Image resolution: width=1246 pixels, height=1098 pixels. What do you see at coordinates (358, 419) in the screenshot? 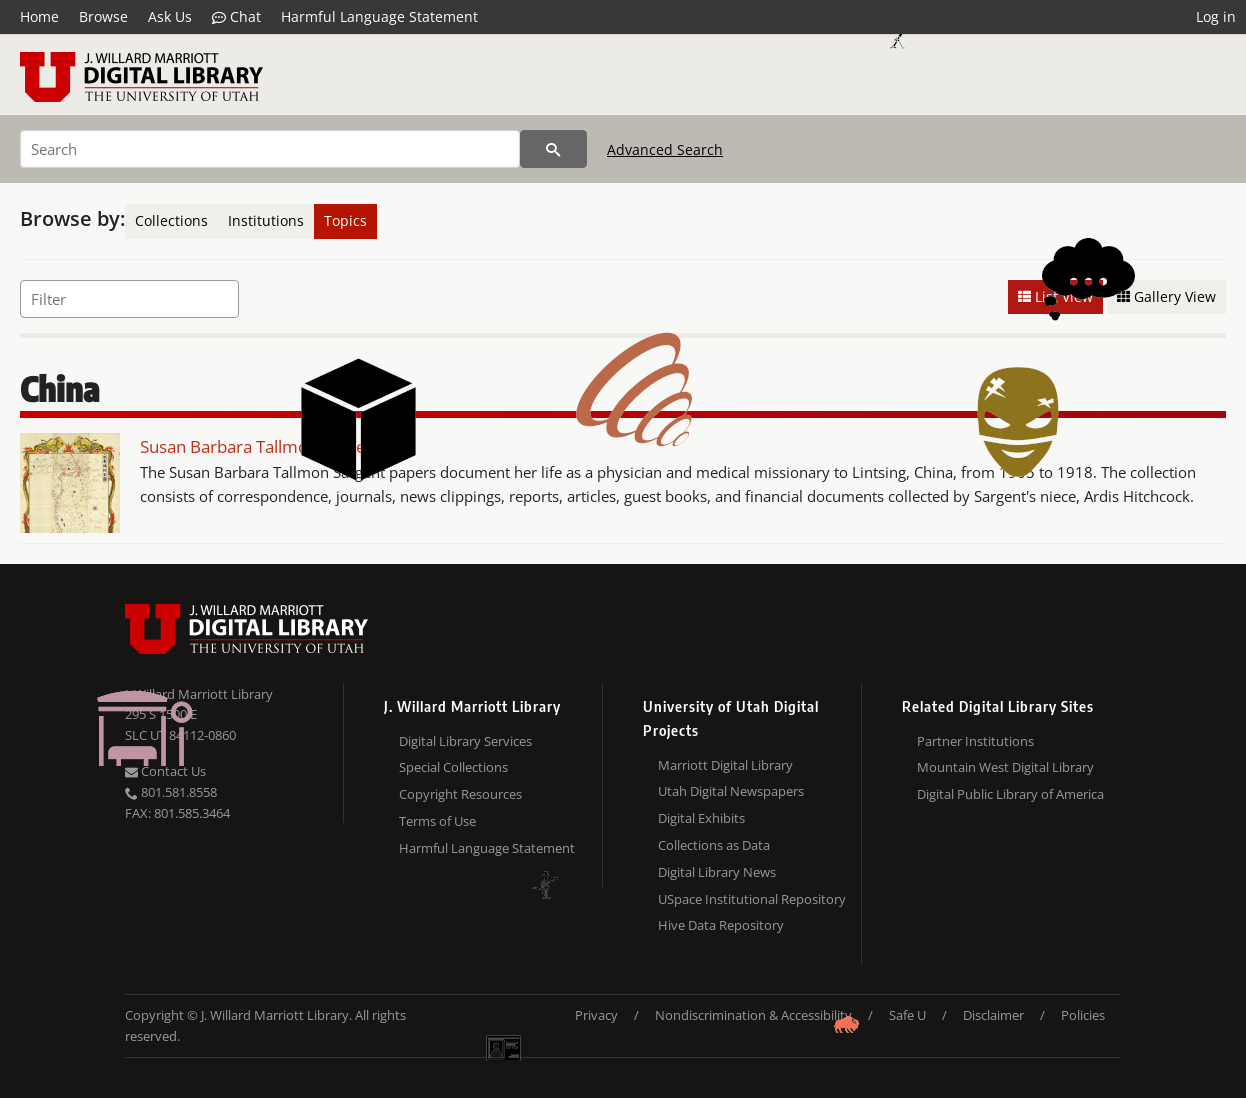
I see `view 3D model or object` at bounding box center [358, 419].